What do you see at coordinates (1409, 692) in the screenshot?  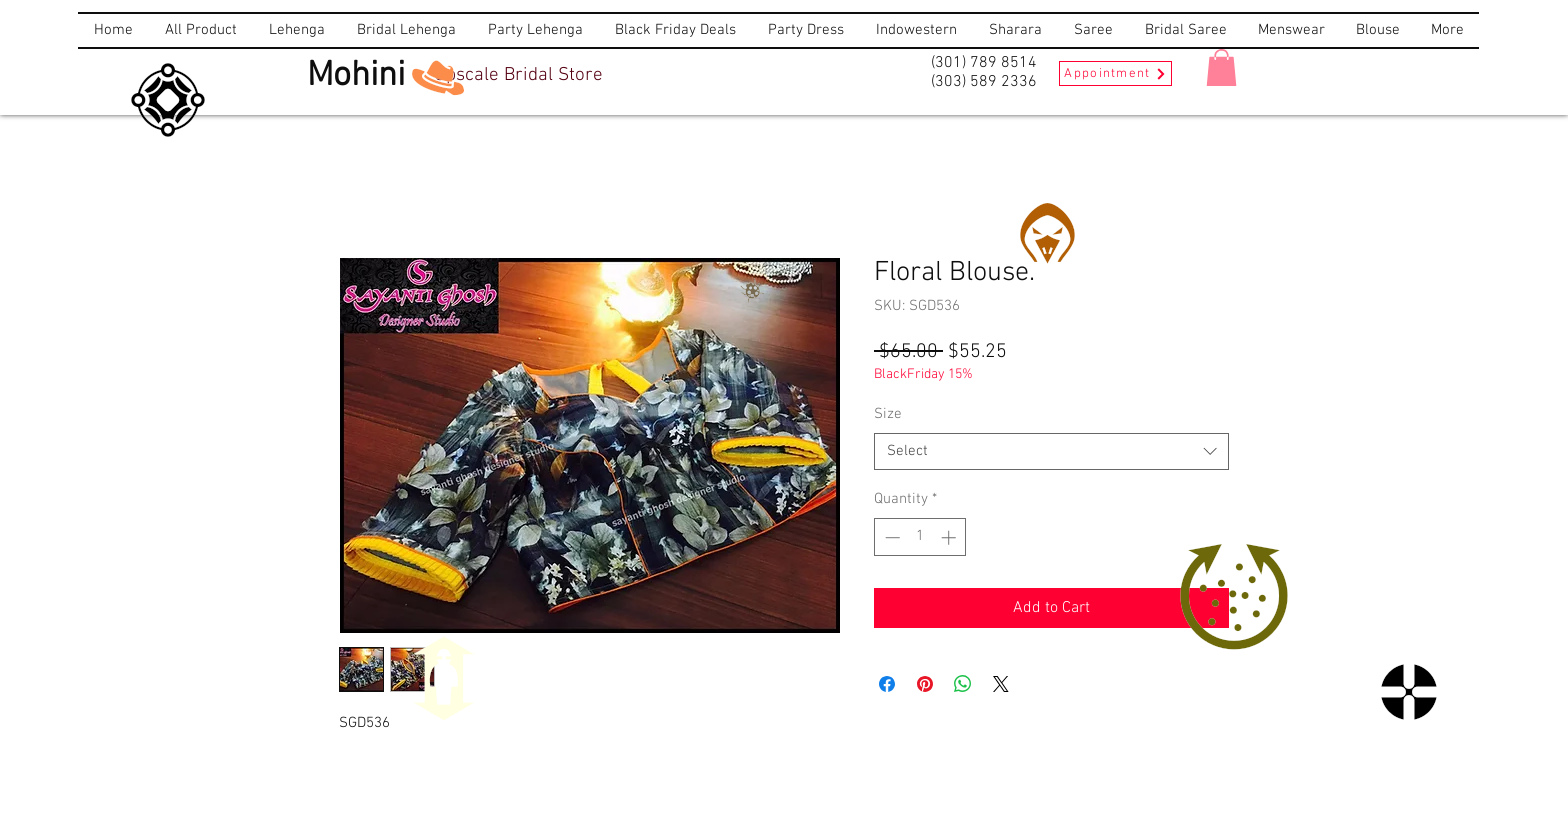 I see `target or crosshair indicator` at bounding box center [1409, 692].